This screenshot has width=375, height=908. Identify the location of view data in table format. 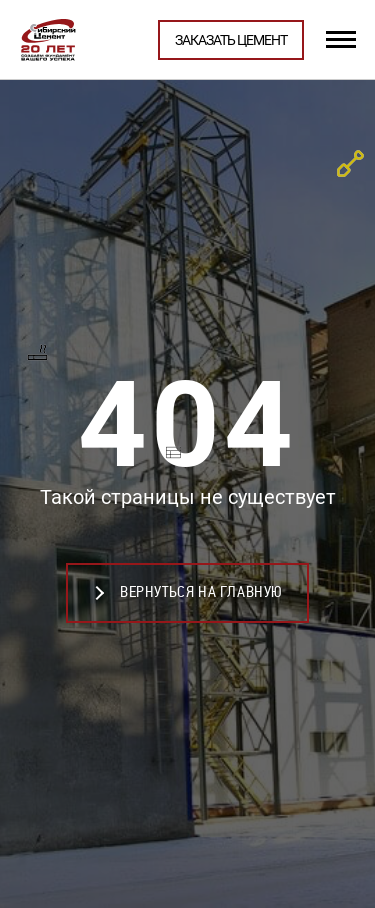
(173, 452).